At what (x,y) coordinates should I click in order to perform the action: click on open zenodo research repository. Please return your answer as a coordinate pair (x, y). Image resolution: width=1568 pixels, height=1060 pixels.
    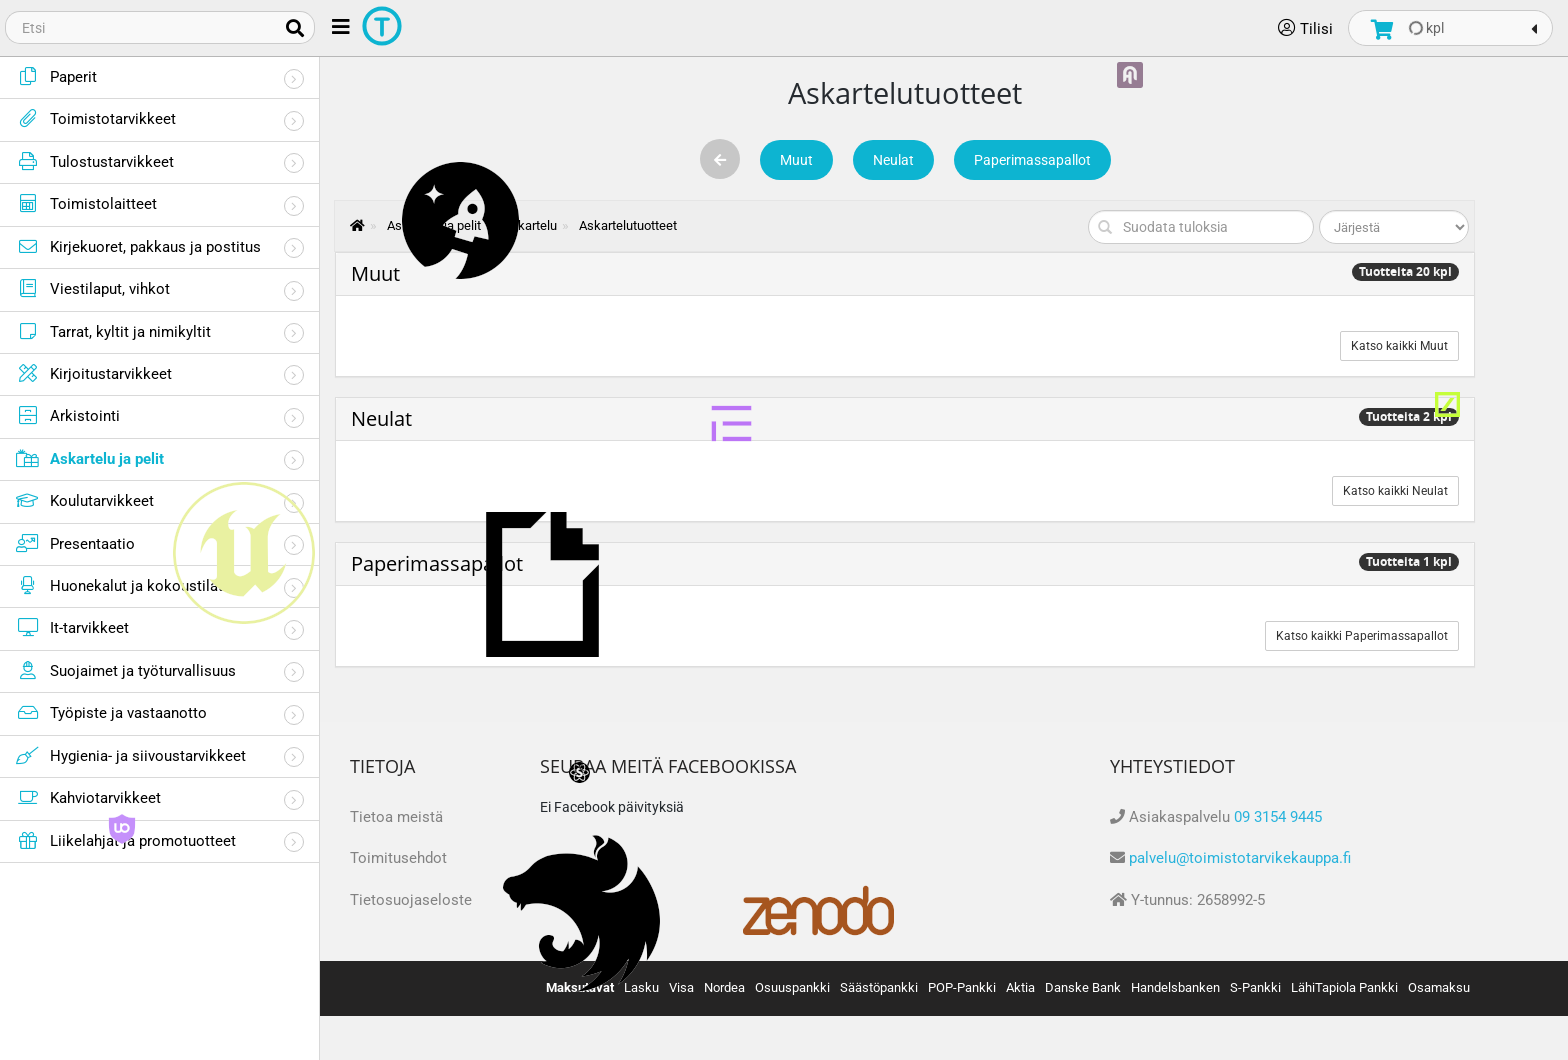
    Looking at the image, I should click on (818, 910).